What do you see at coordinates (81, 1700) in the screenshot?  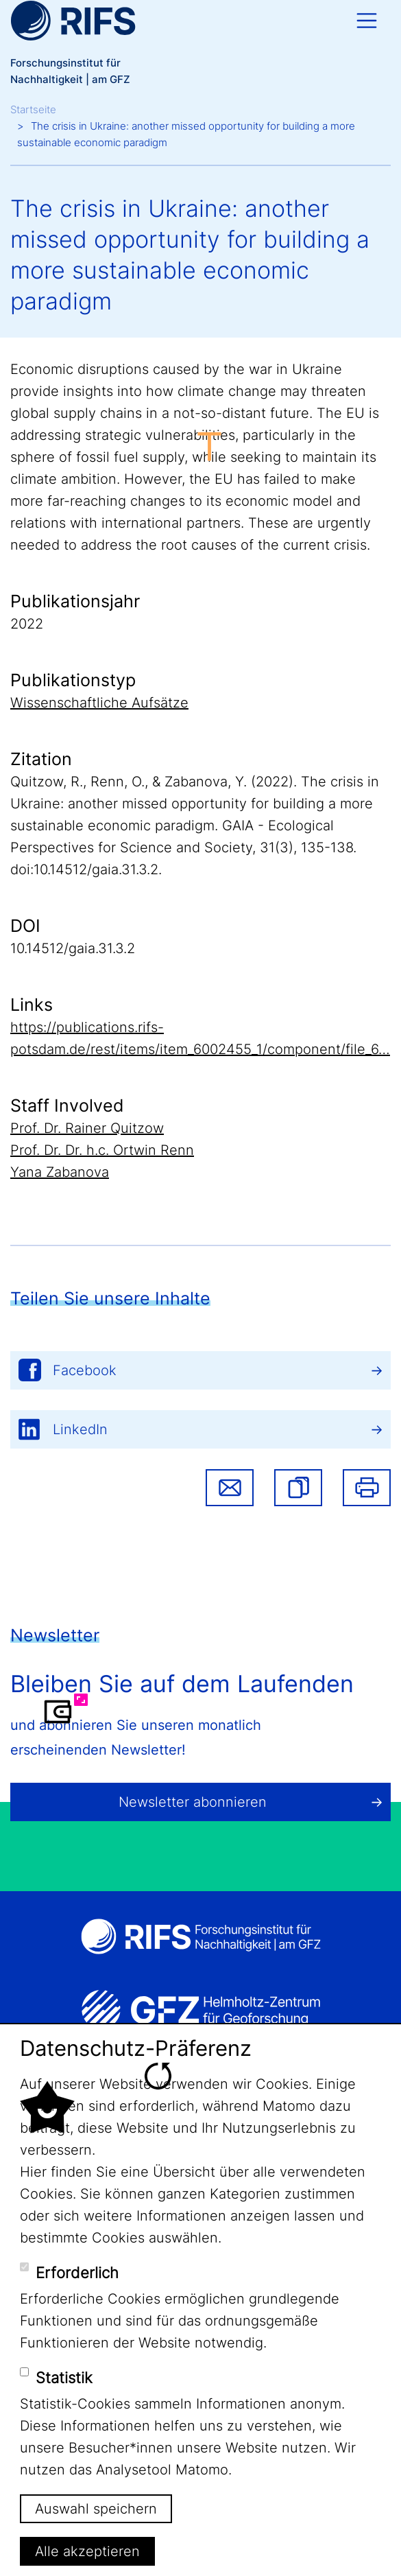 I see `adjust aspect ratio settings` at bounding box center [81, 1700].